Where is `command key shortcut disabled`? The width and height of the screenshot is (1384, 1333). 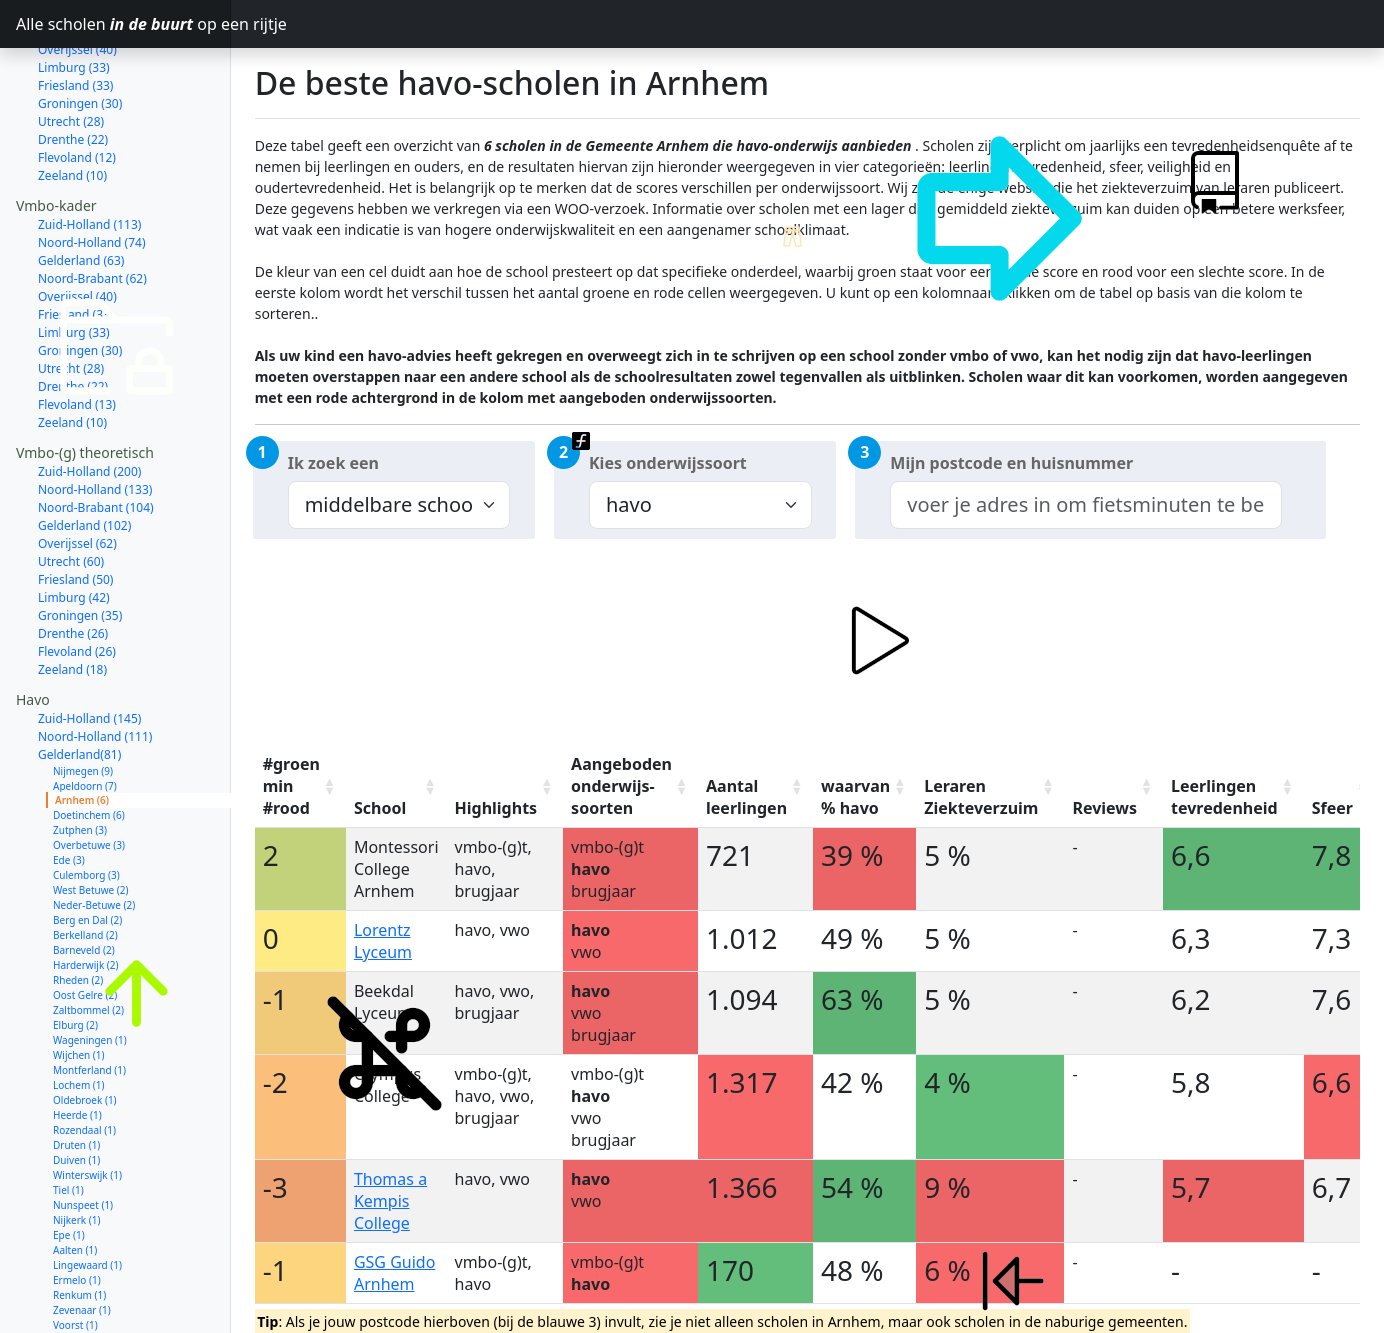
command key shortcut disabled is located at coordinates (384, 1053).